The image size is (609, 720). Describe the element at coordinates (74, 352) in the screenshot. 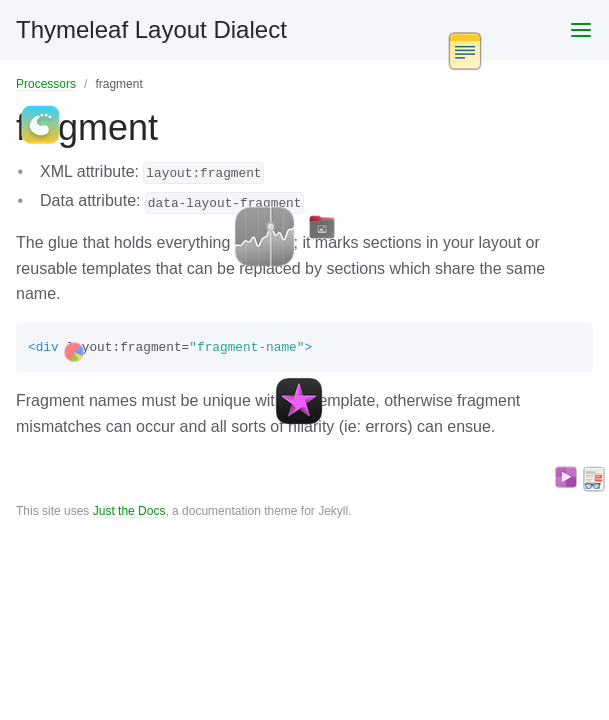

I see `open disk usage analyzer` at that location.